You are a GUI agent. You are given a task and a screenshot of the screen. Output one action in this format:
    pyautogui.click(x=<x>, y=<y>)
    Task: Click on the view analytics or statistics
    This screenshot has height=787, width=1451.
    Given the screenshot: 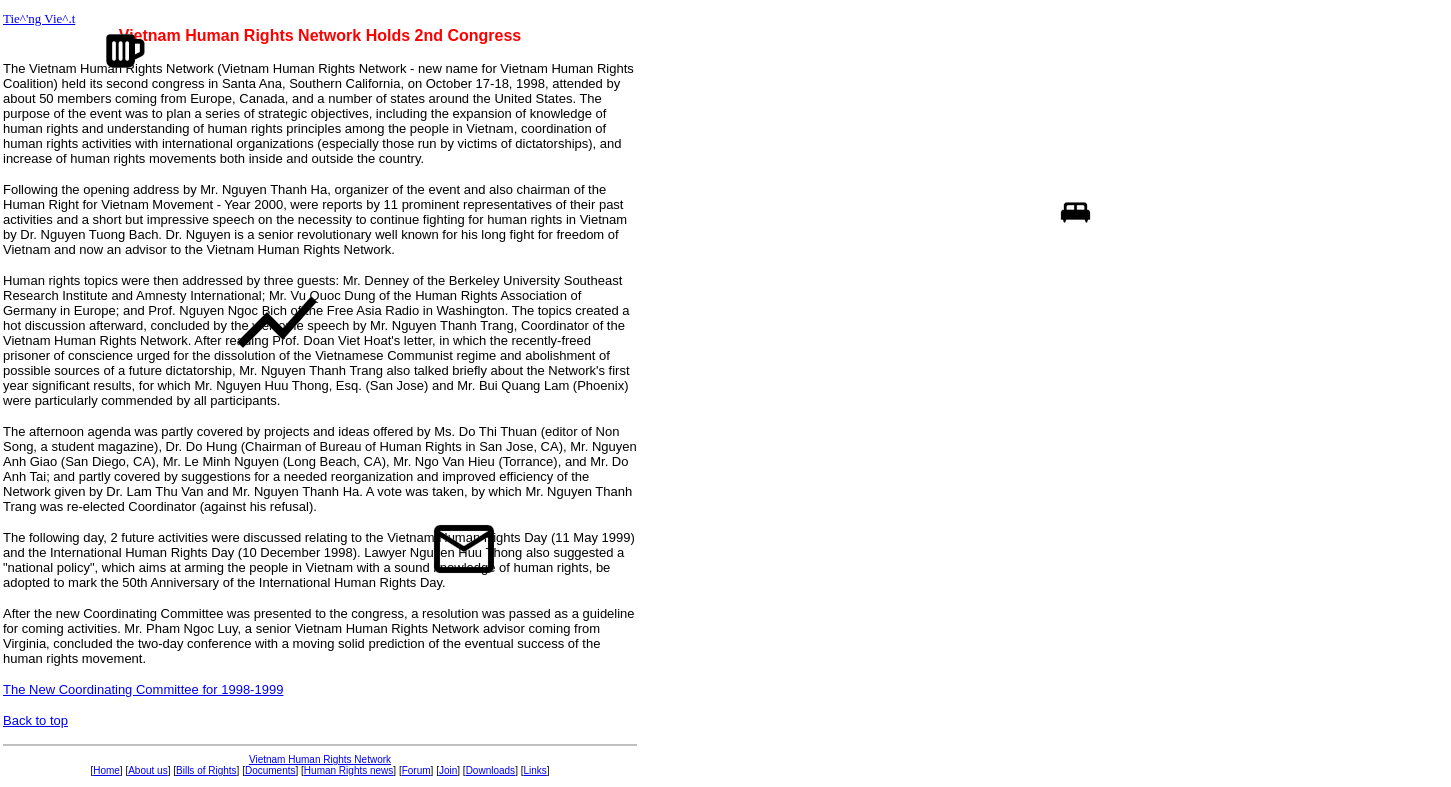 What is the action you would take?
    pyautogui.click(x=277, y=322)
    